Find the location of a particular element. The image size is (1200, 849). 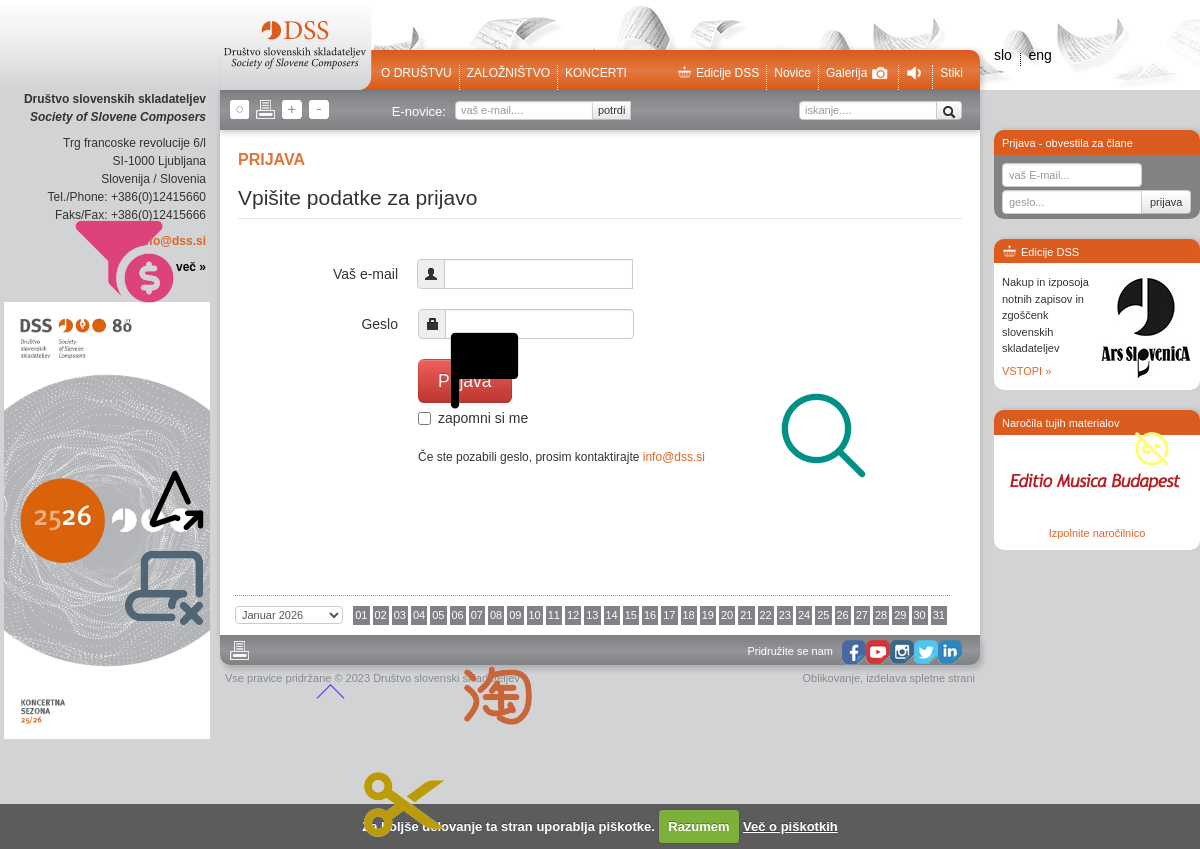

remove or delete a script is located at coordinates (164, 586).